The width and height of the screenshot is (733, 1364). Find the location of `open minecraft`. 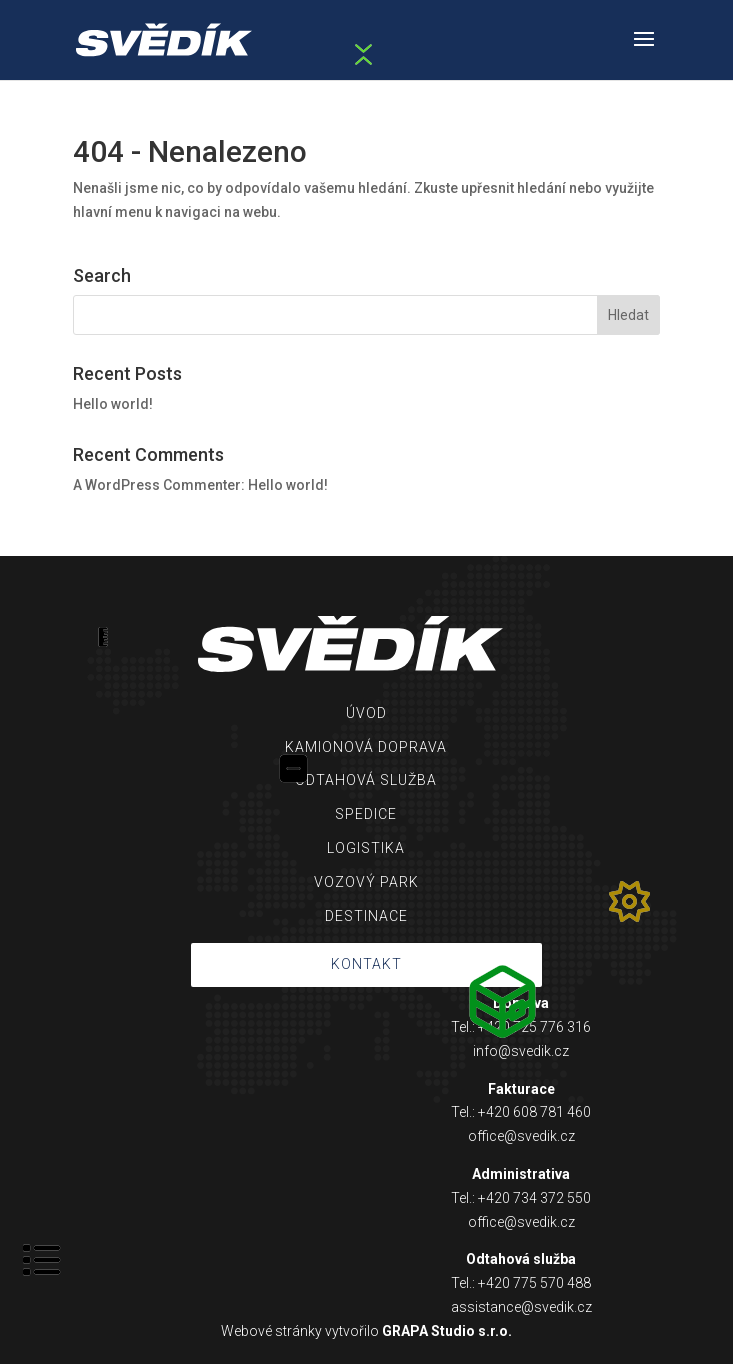

open minecraft is located at coordinates (502, 1001).